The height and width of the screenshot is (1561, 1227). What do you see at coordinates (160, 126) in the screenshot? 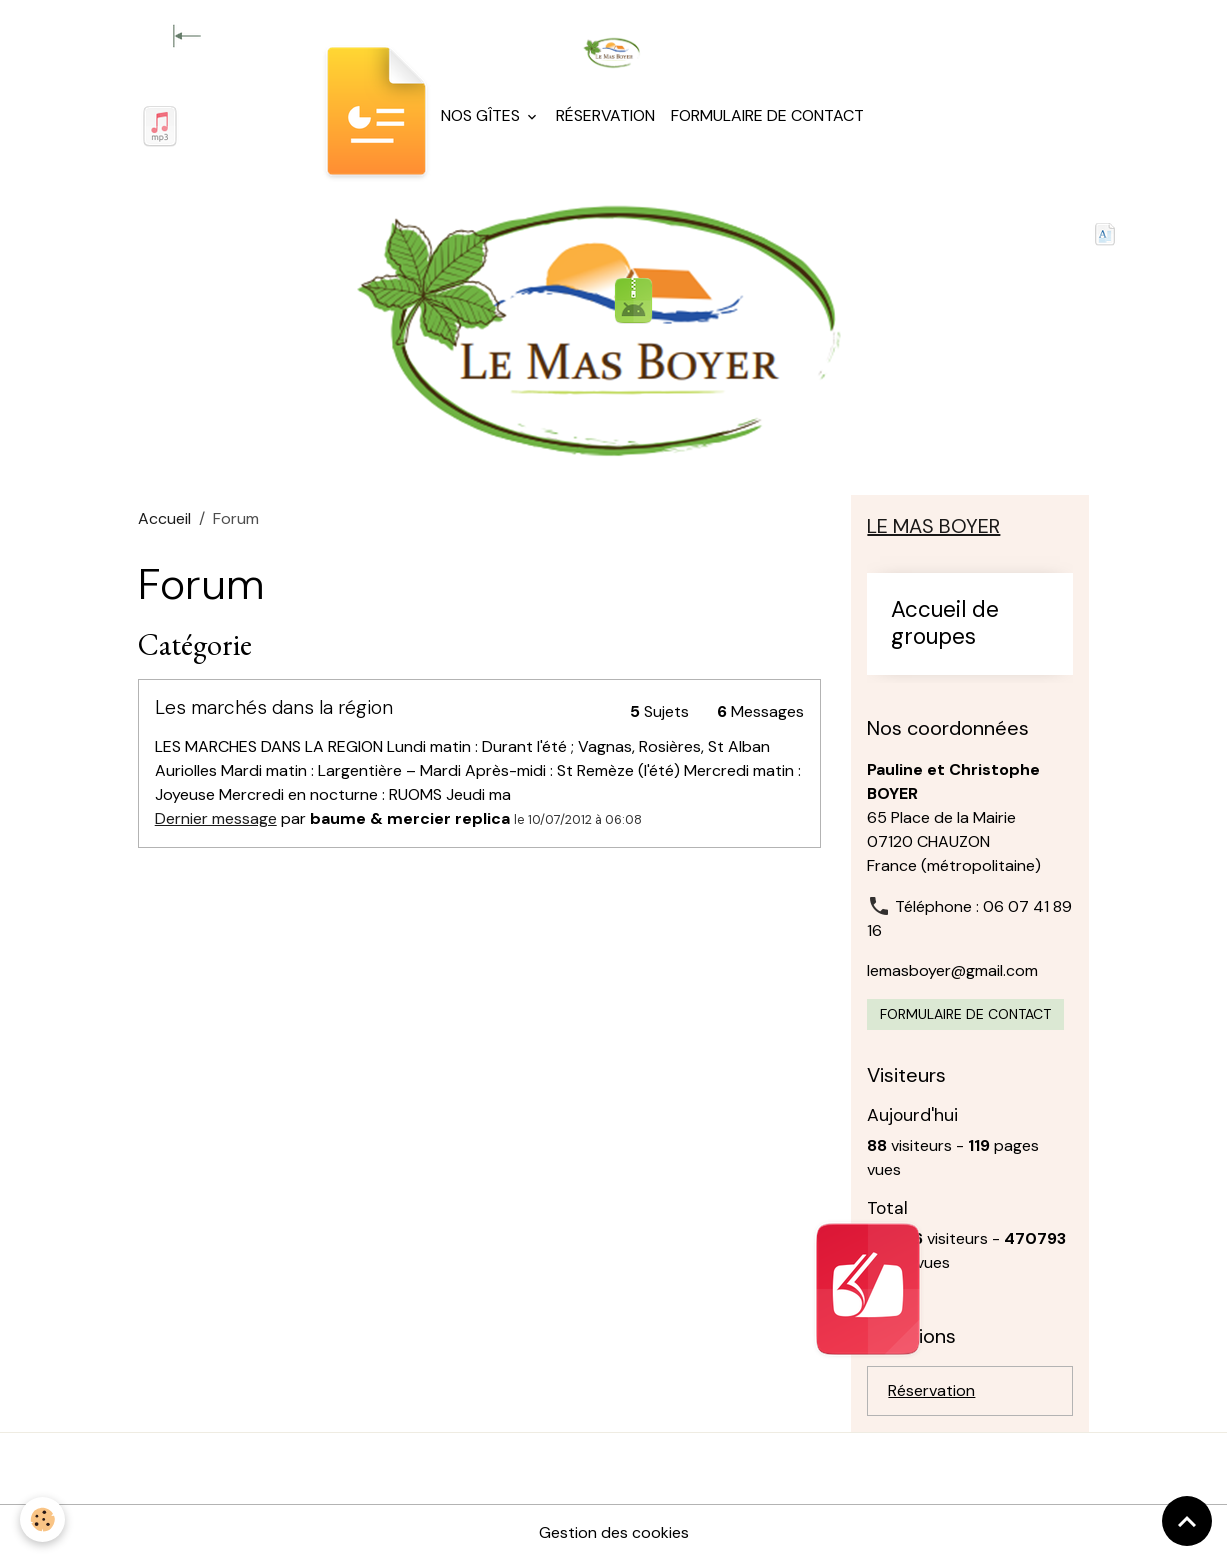
I see `an mp3 audio file` at bounding box center [160, 126].